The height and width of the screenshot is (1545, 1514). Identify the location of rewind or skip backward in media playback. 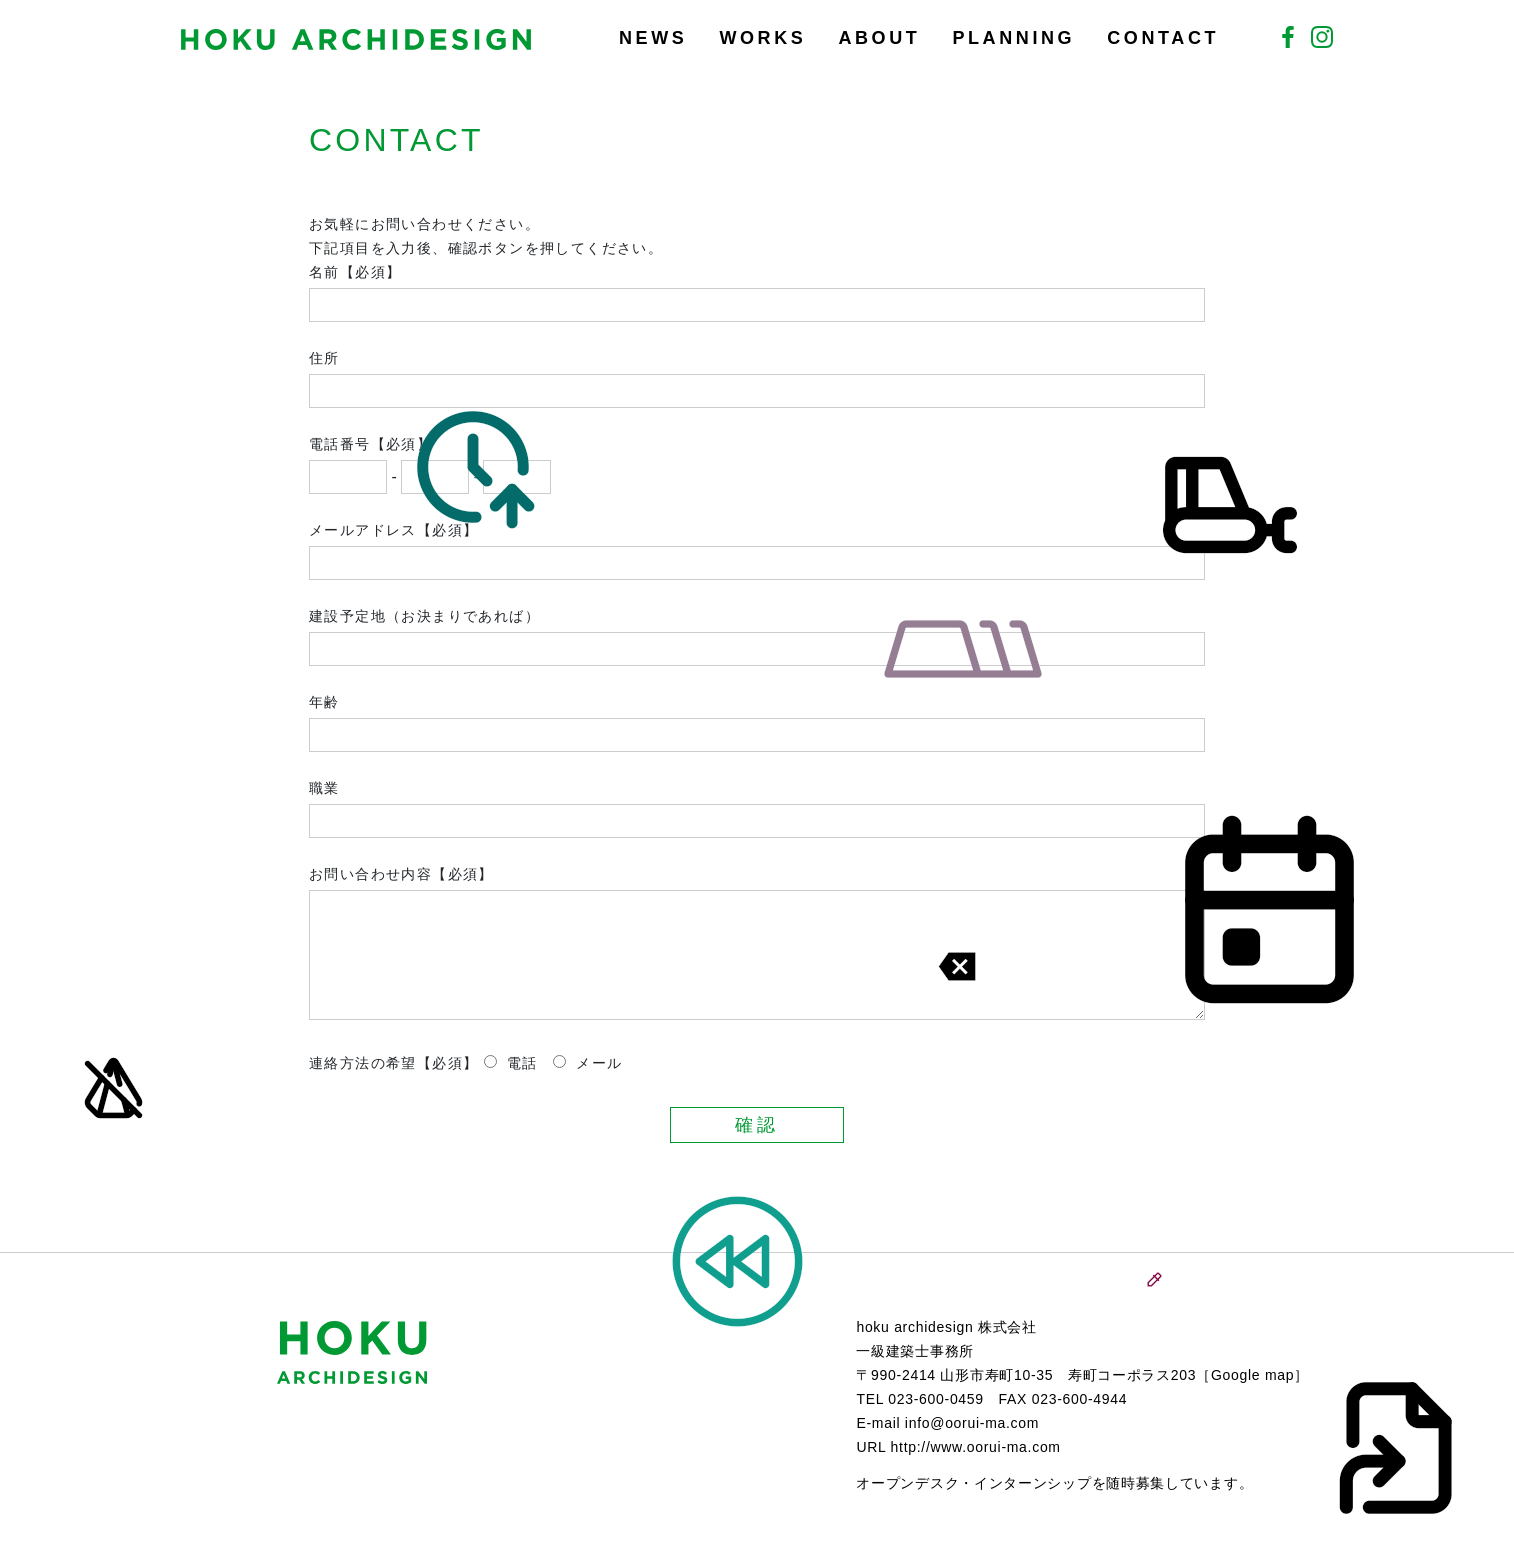
(737, 1261).